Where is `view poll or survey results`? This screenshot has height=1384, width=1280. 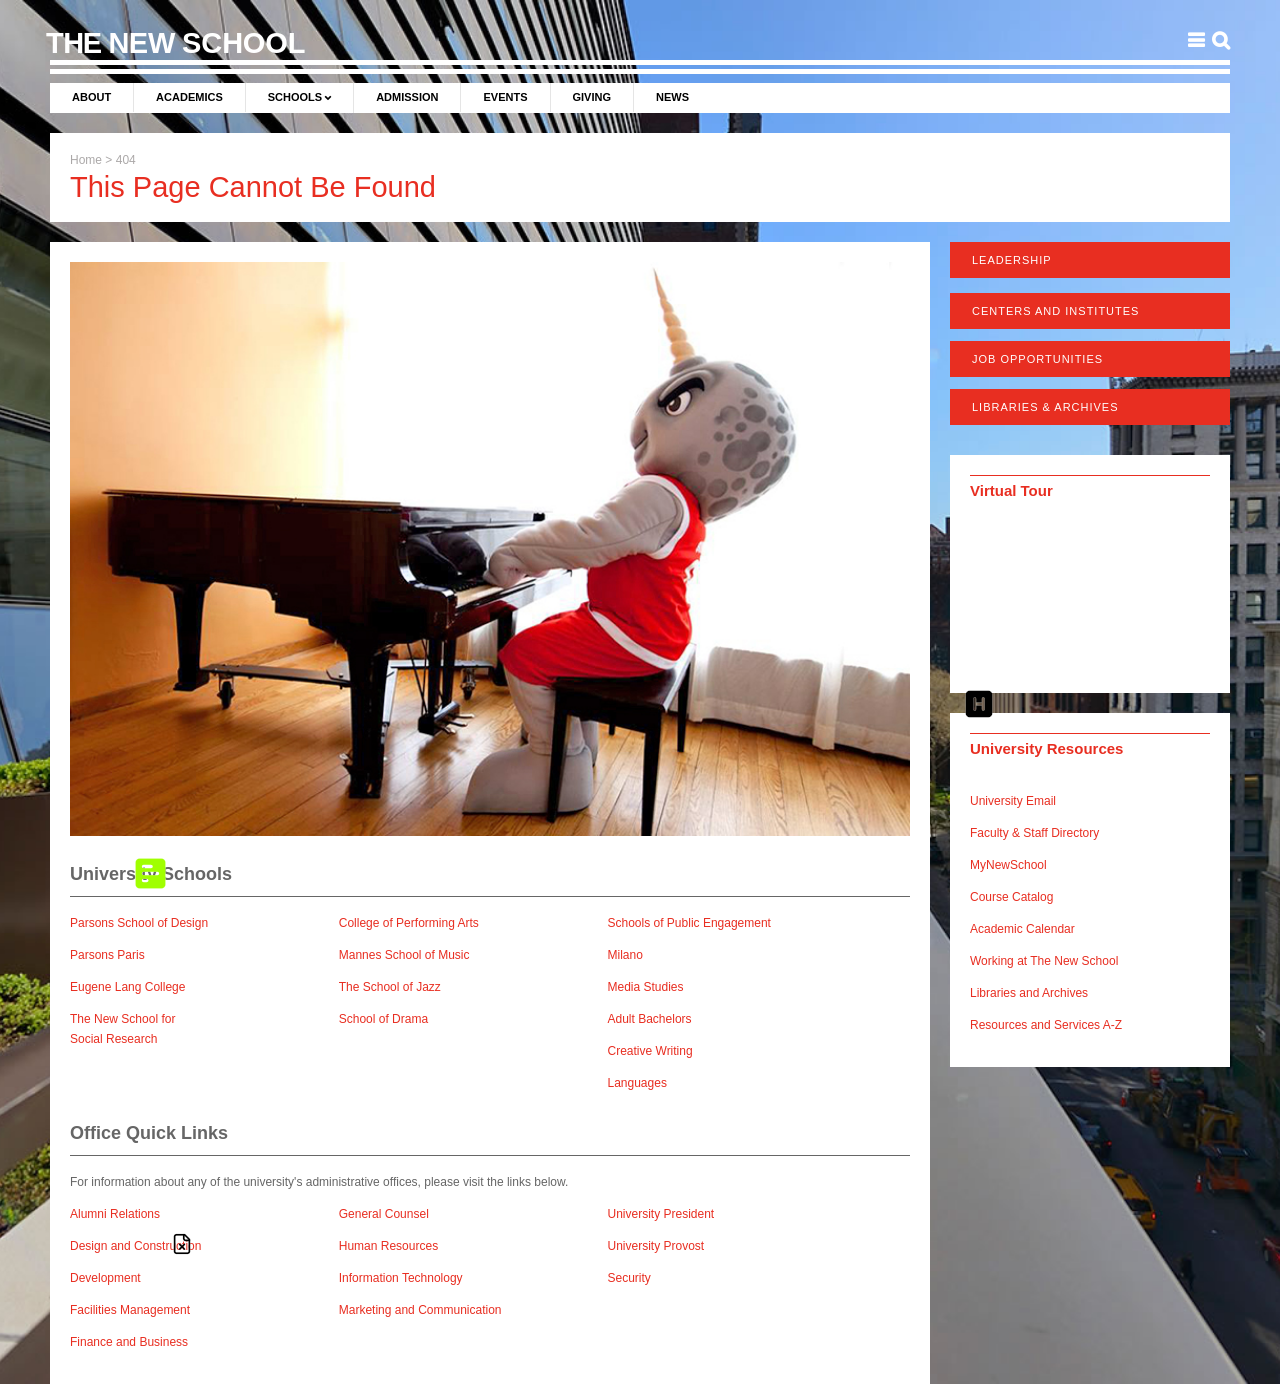
view poll or survey results is located at coordinates (150, 873).